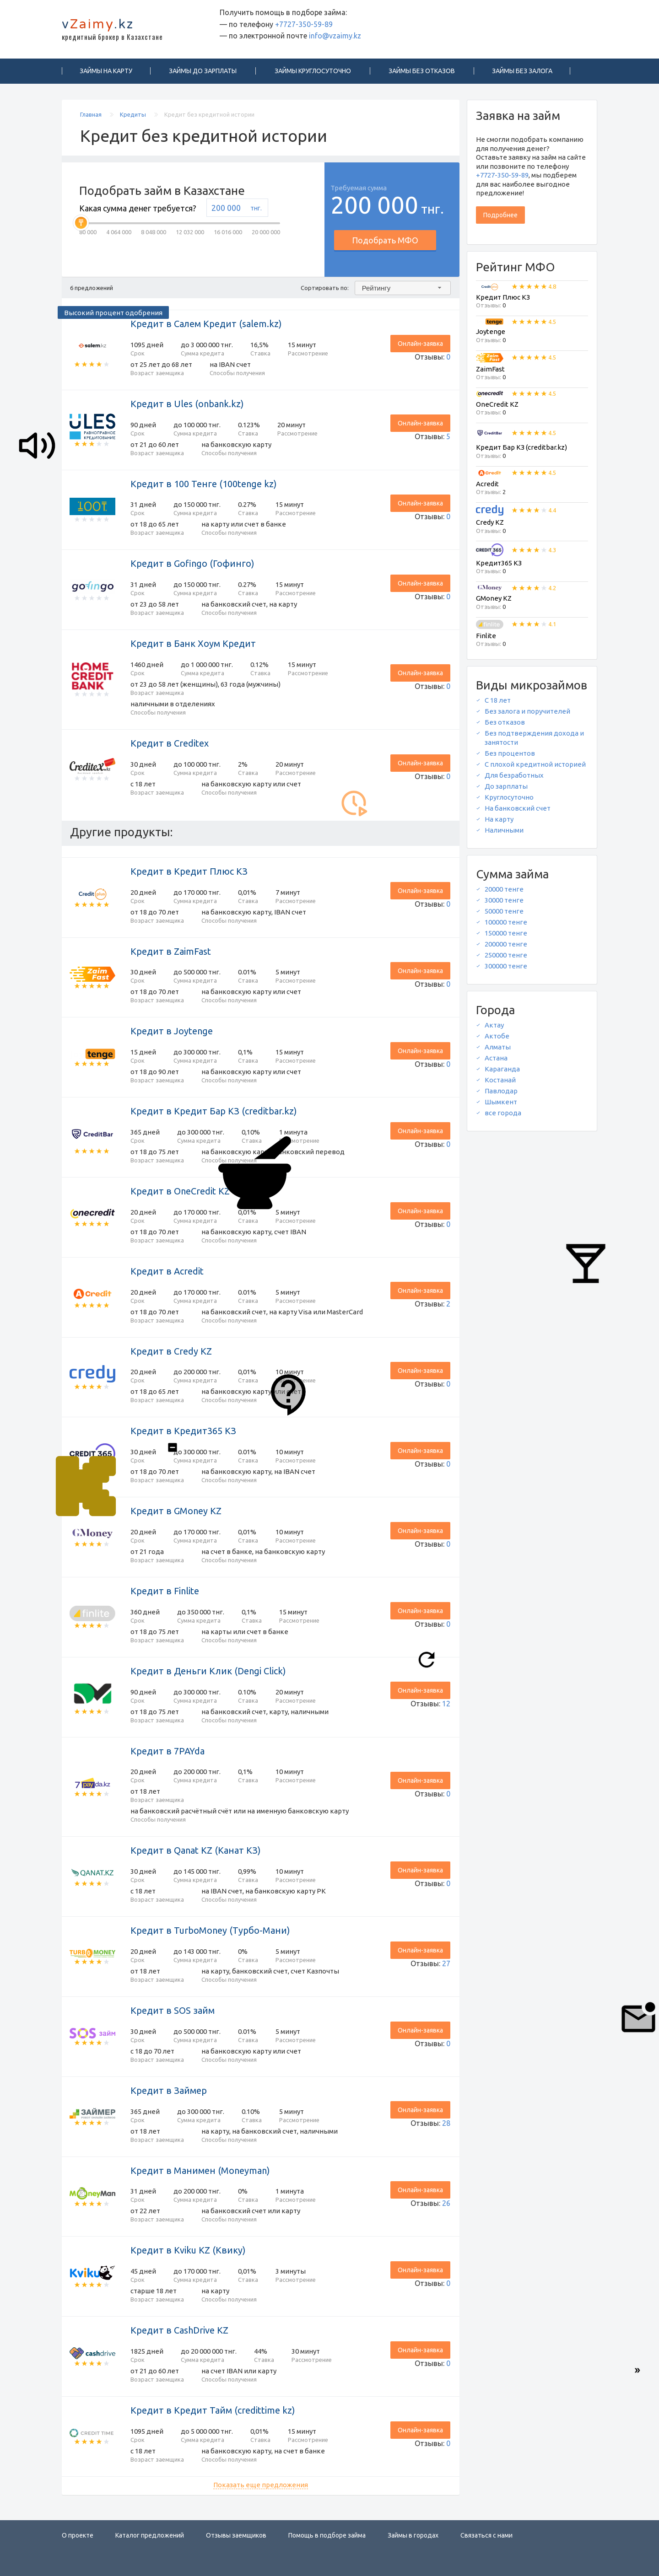  What do you see at coordinates (86, 1486) in the screenshot?
I see `open the Kick streaming platform` at bounding box center [86, 1486].